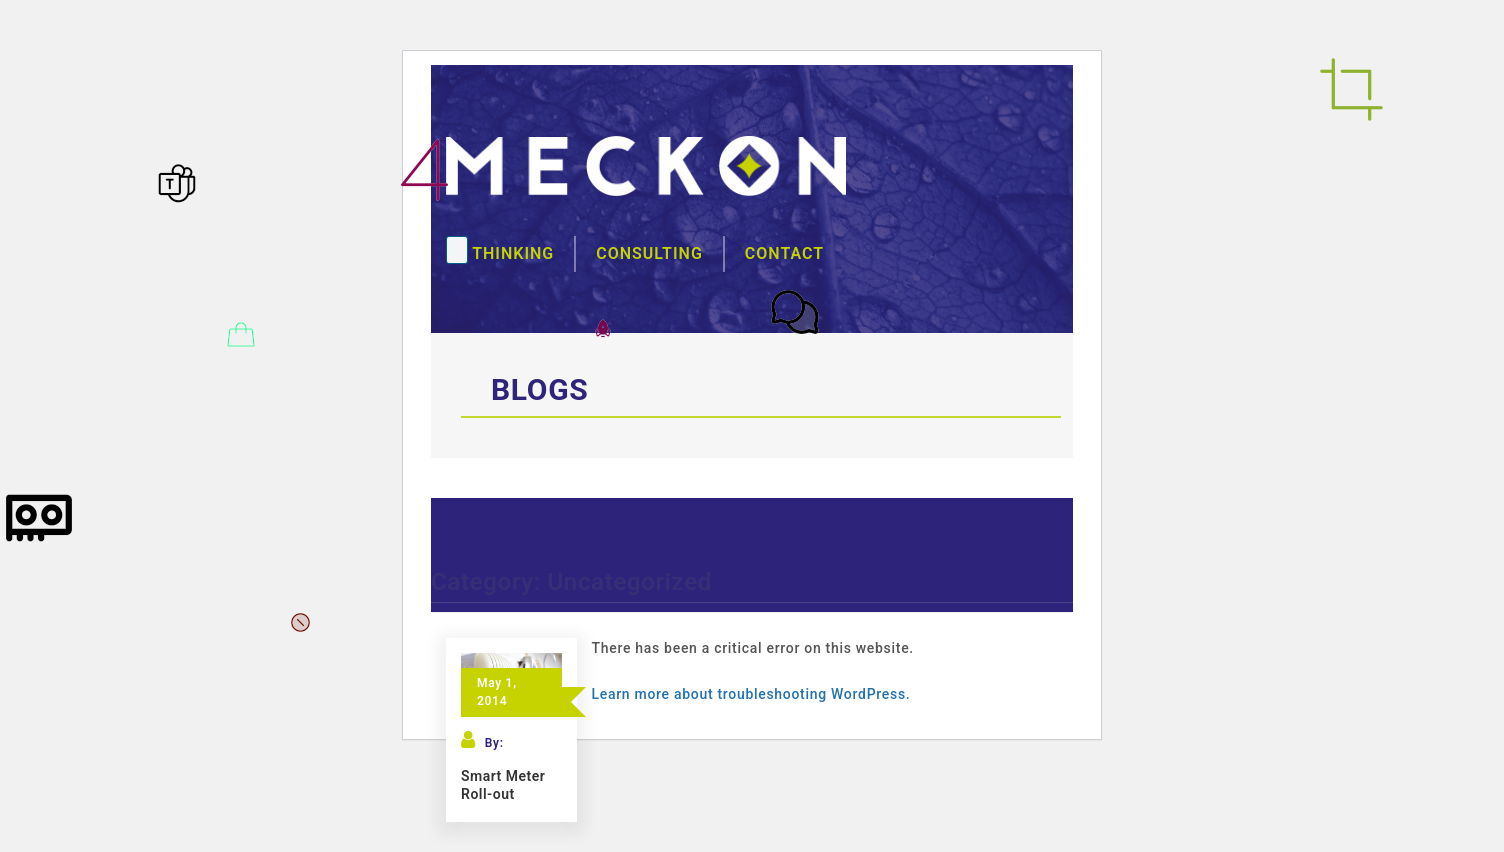  I want to click on indicates a prohibited or restricted action, so click(300, 622).